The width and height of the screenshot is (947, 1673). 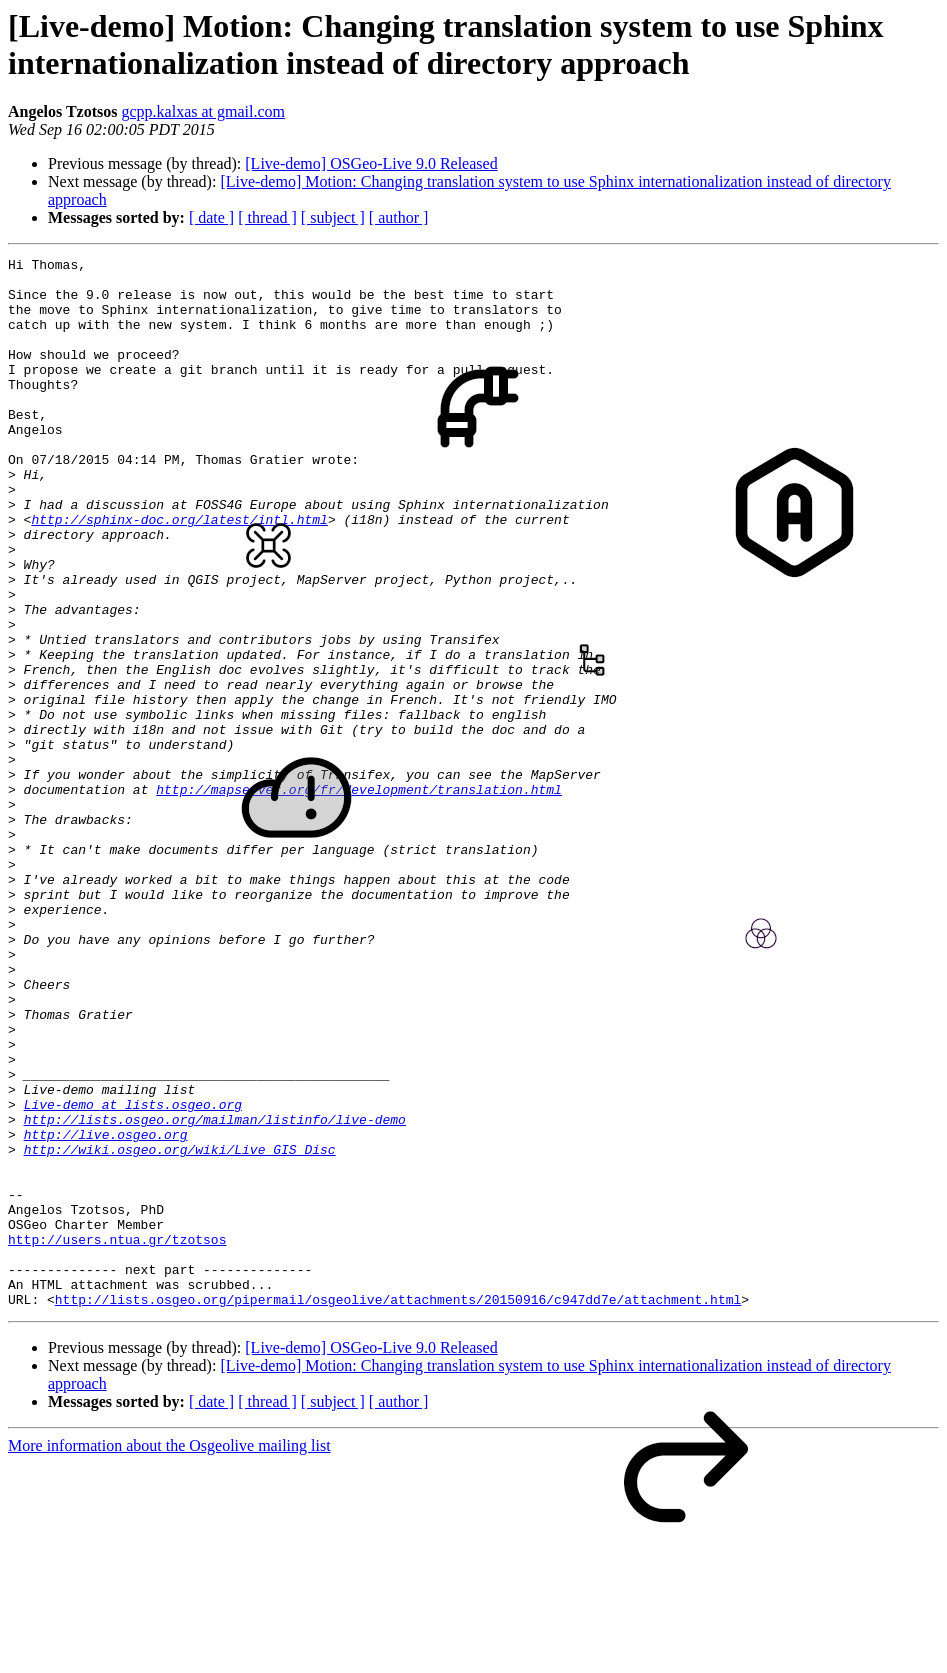 I want to click on view overlapping categories or sets, so click(x=761, y=934).